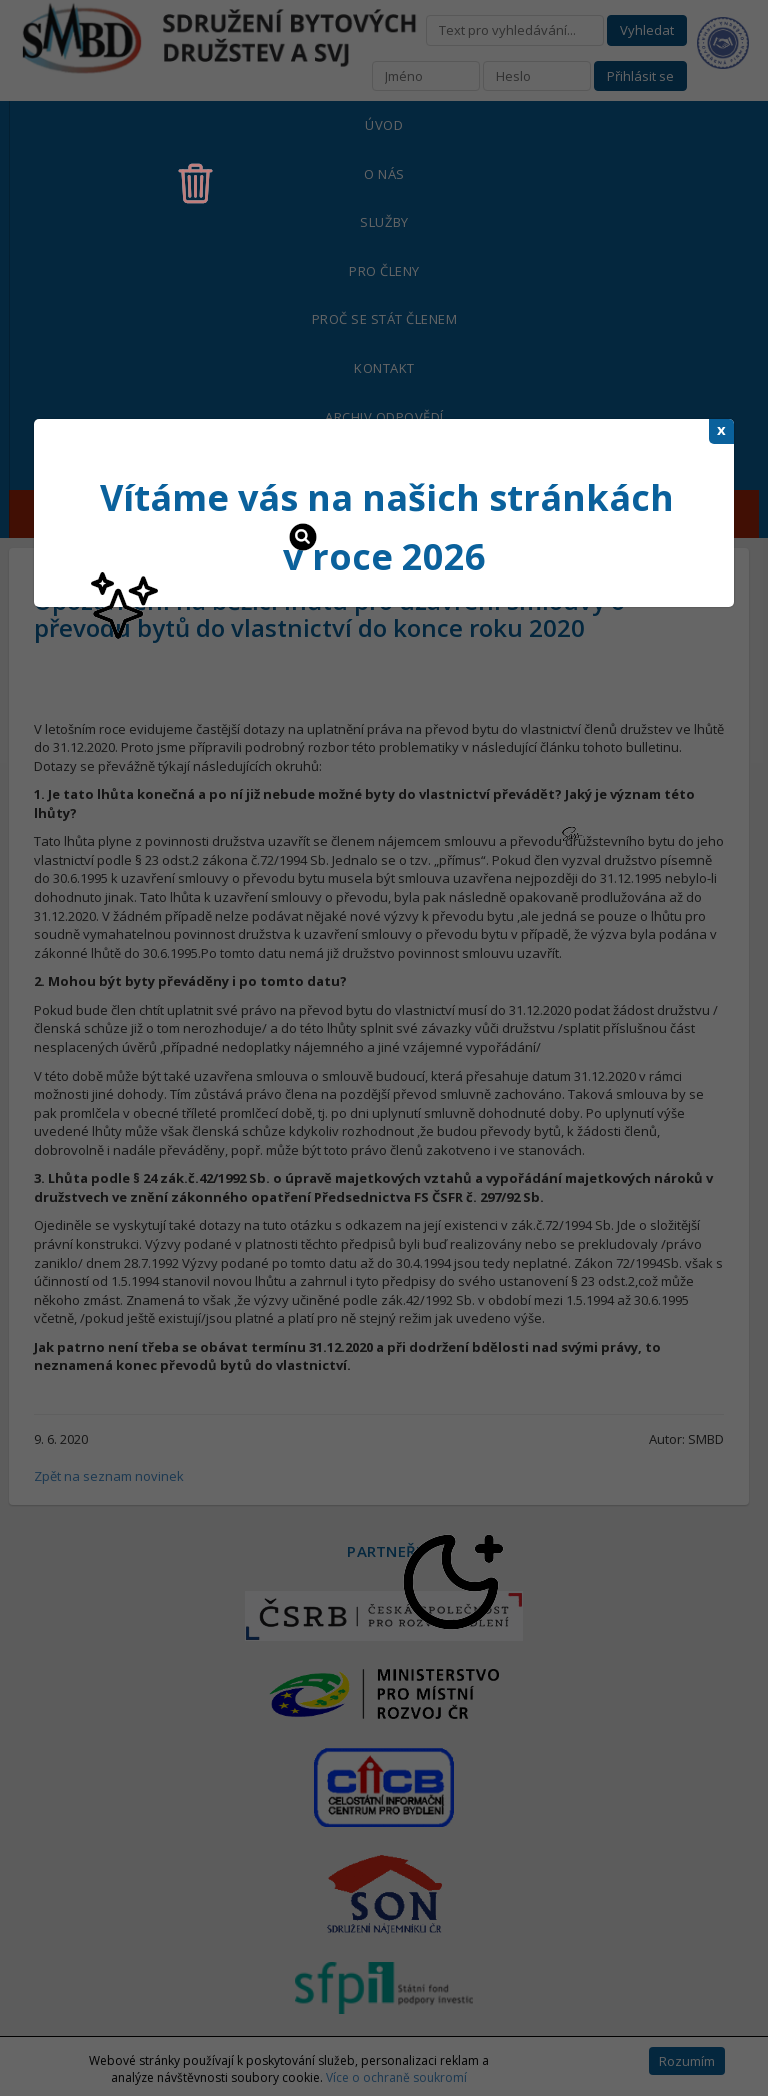 This screenshot has height=2096, width=768. I want to click on indicates AI-generated or enhanced content, so click(124, 605).